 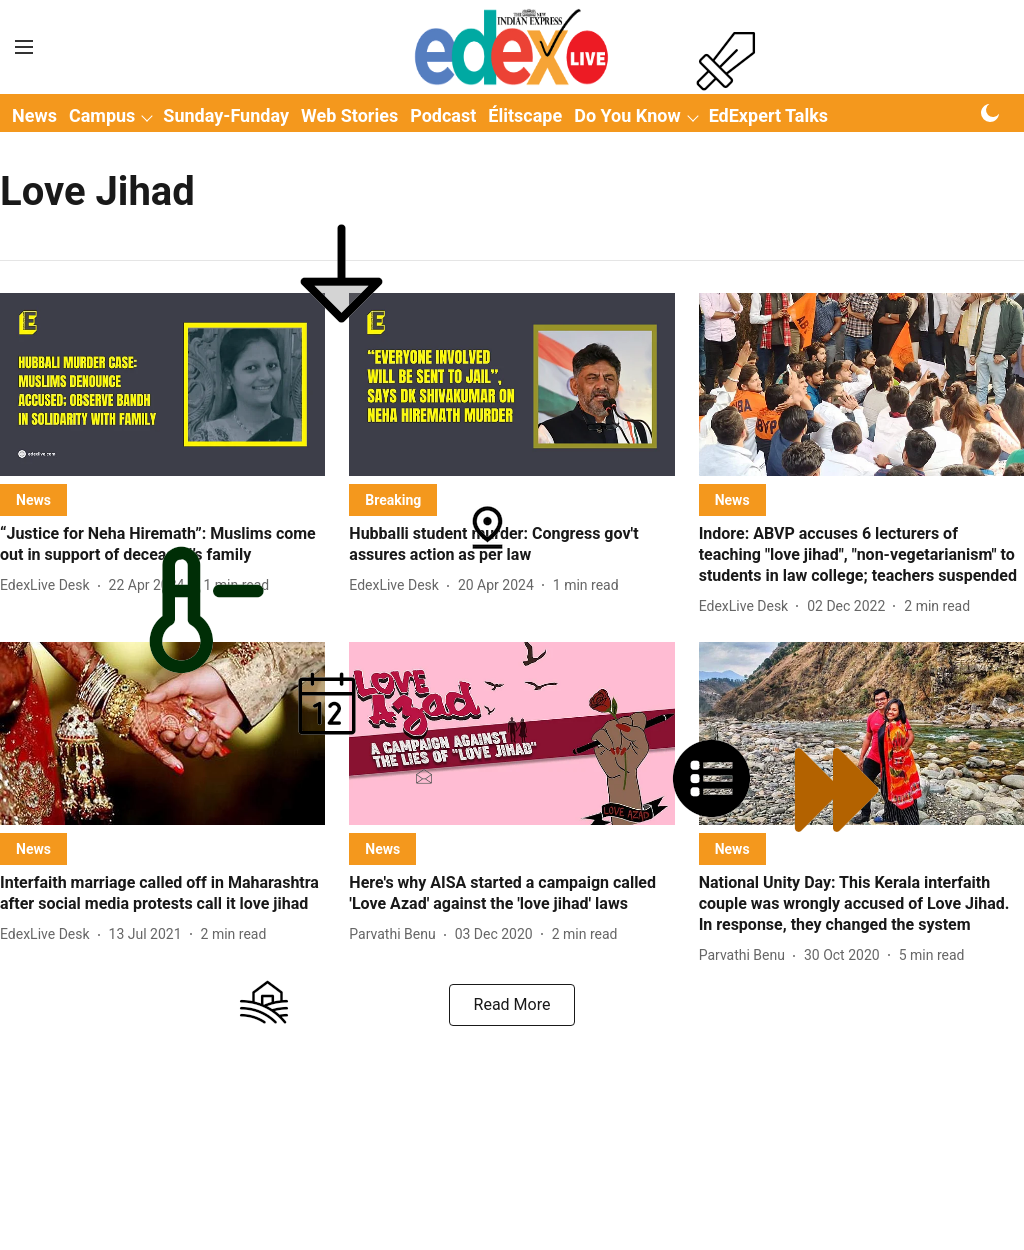 I want to click on decrease temperature setting, so click(x=194, y=610).